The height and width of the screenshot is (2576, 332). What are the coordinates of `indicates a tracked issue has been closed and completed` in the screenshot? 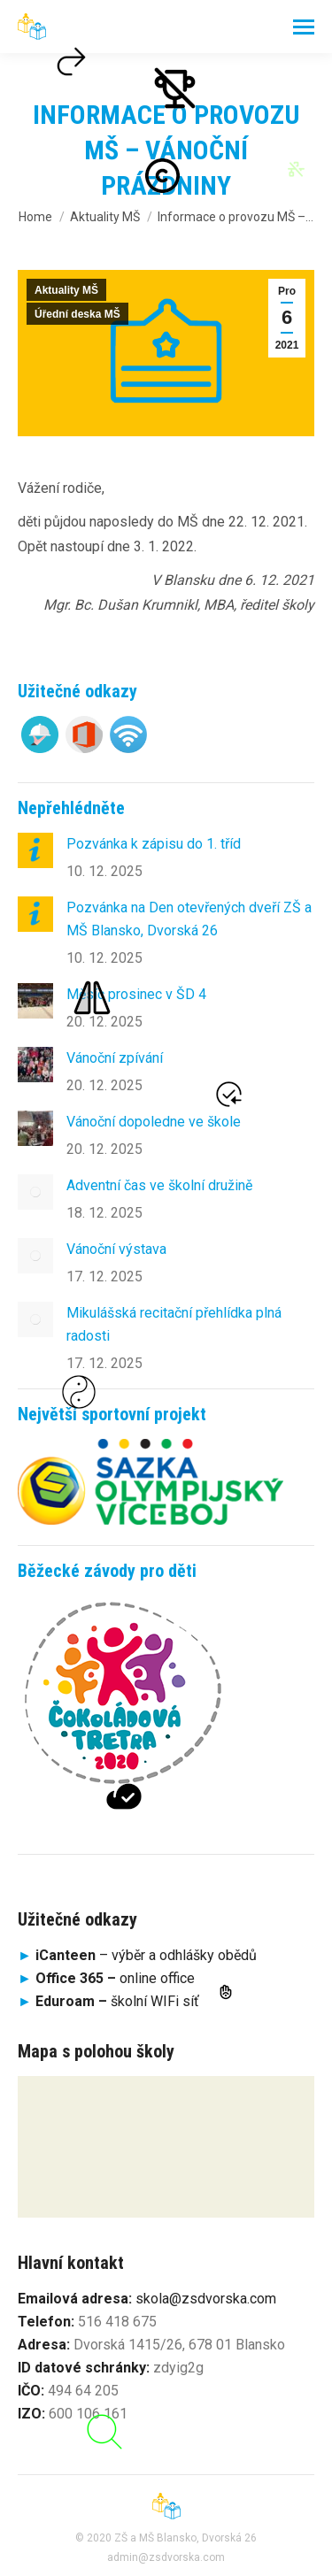 It's located at (228, 1094).